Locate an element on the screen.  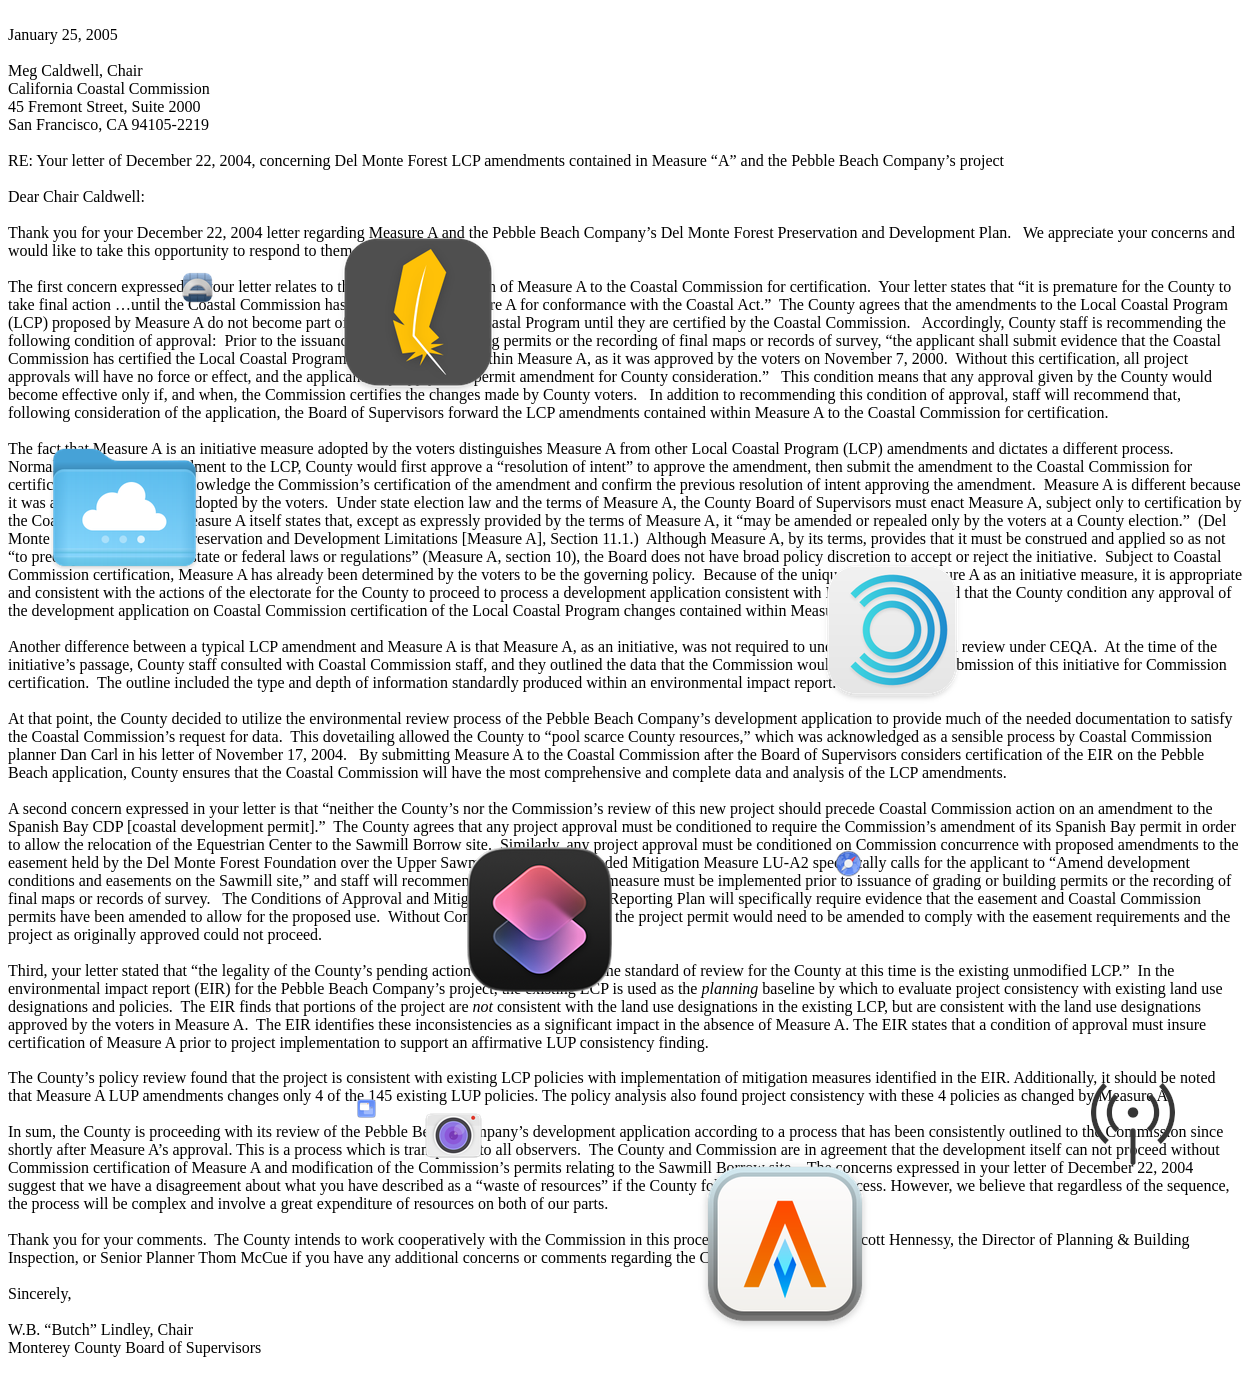
manage startup applications and session settings is located at coordinates (366, 1108).